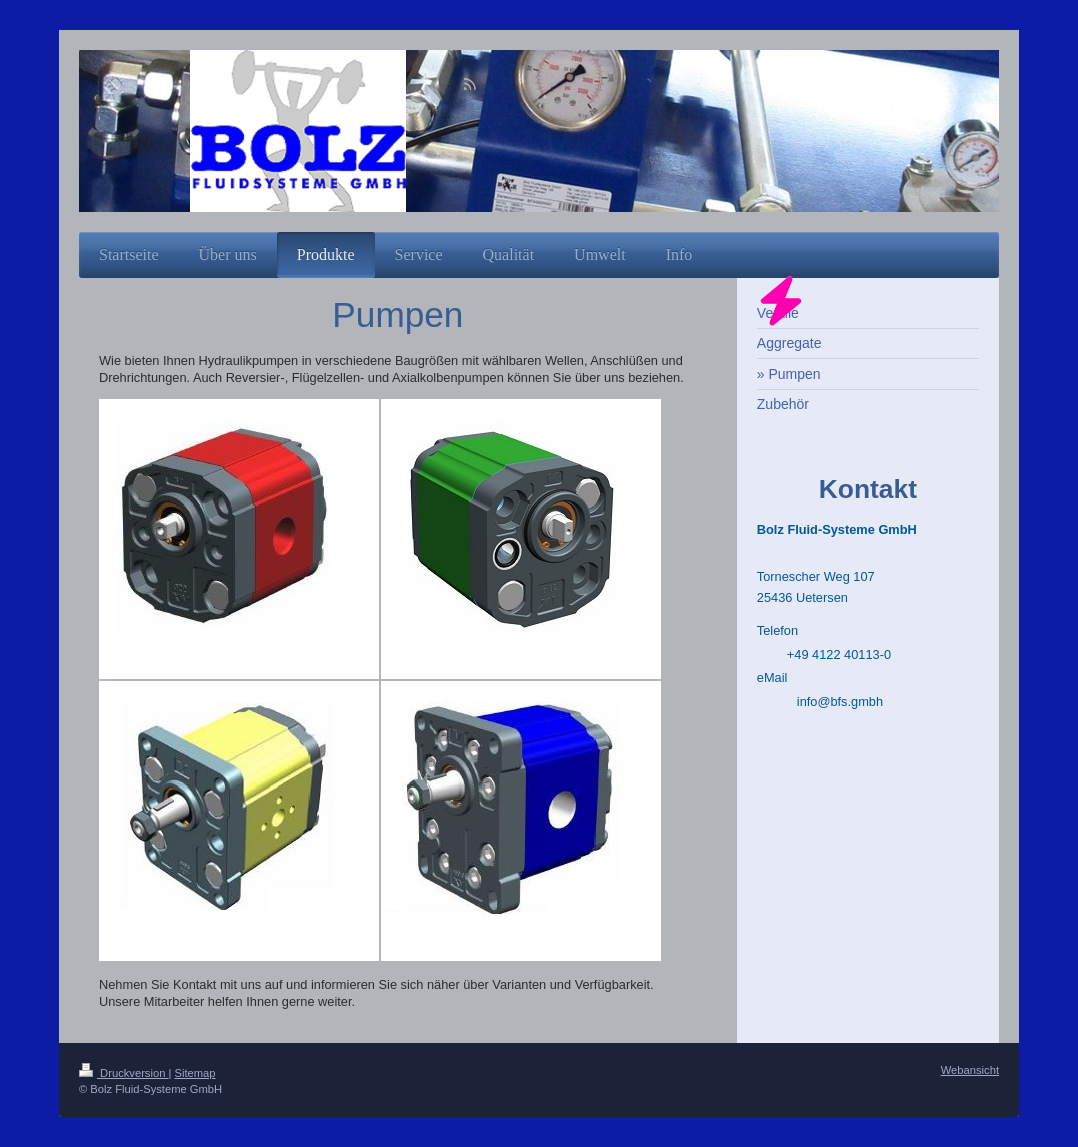 This screenshot has height=1147, width=1078. I want to click on indicates fast or instant action, so click(781, 301).